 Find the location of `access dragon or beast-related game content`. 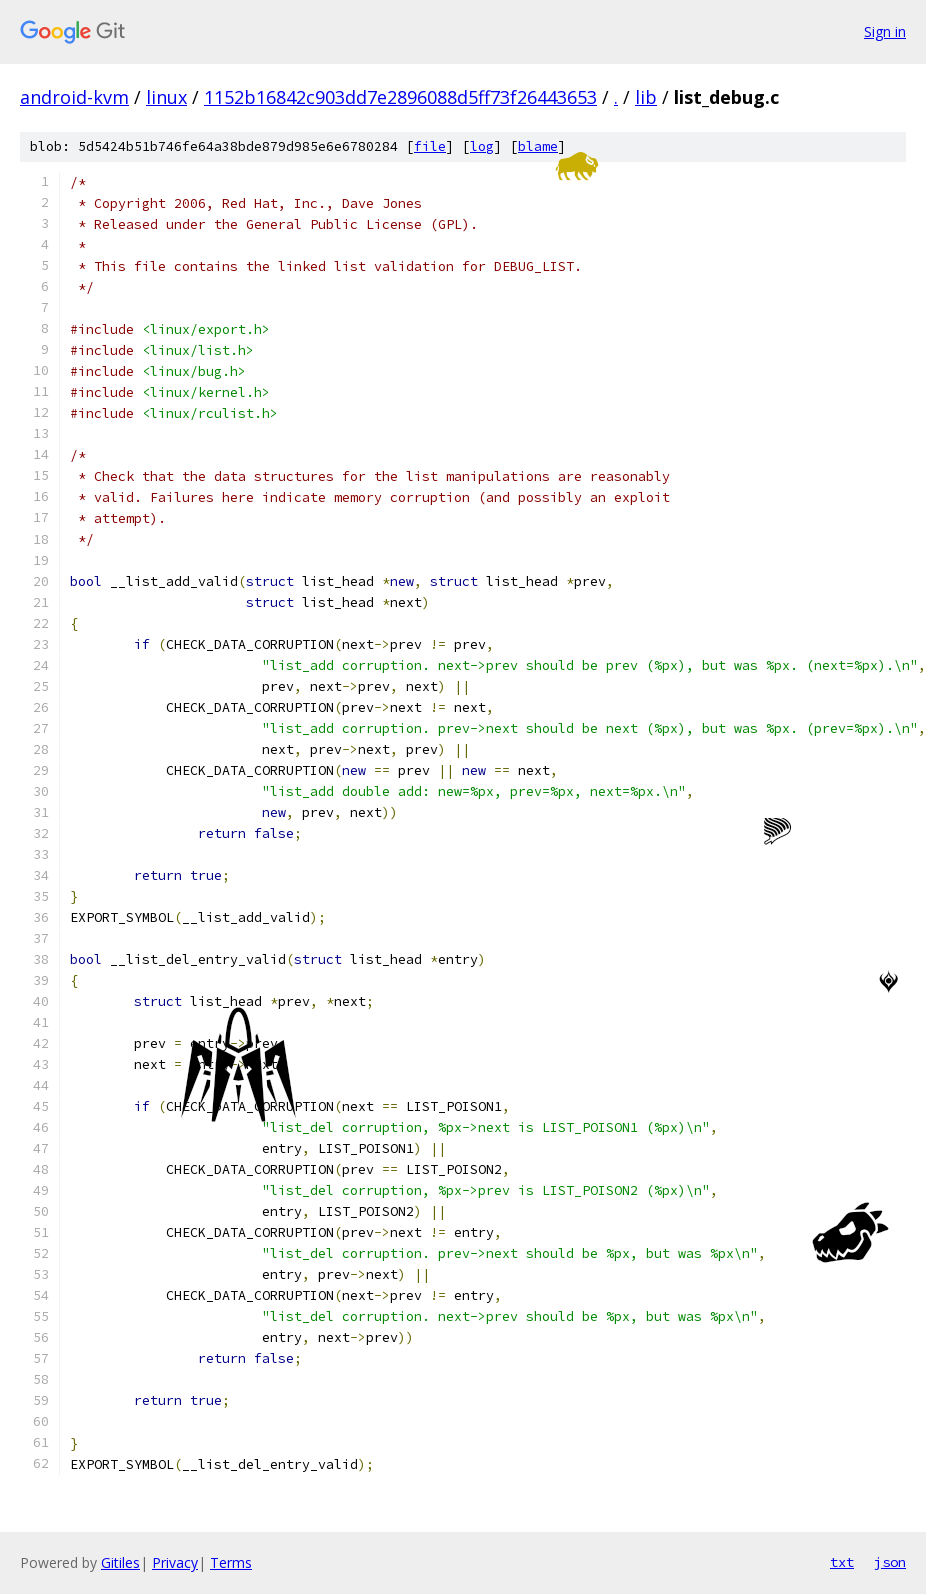

access dragon or beast-related game content is located at coordinates (850, 1232).